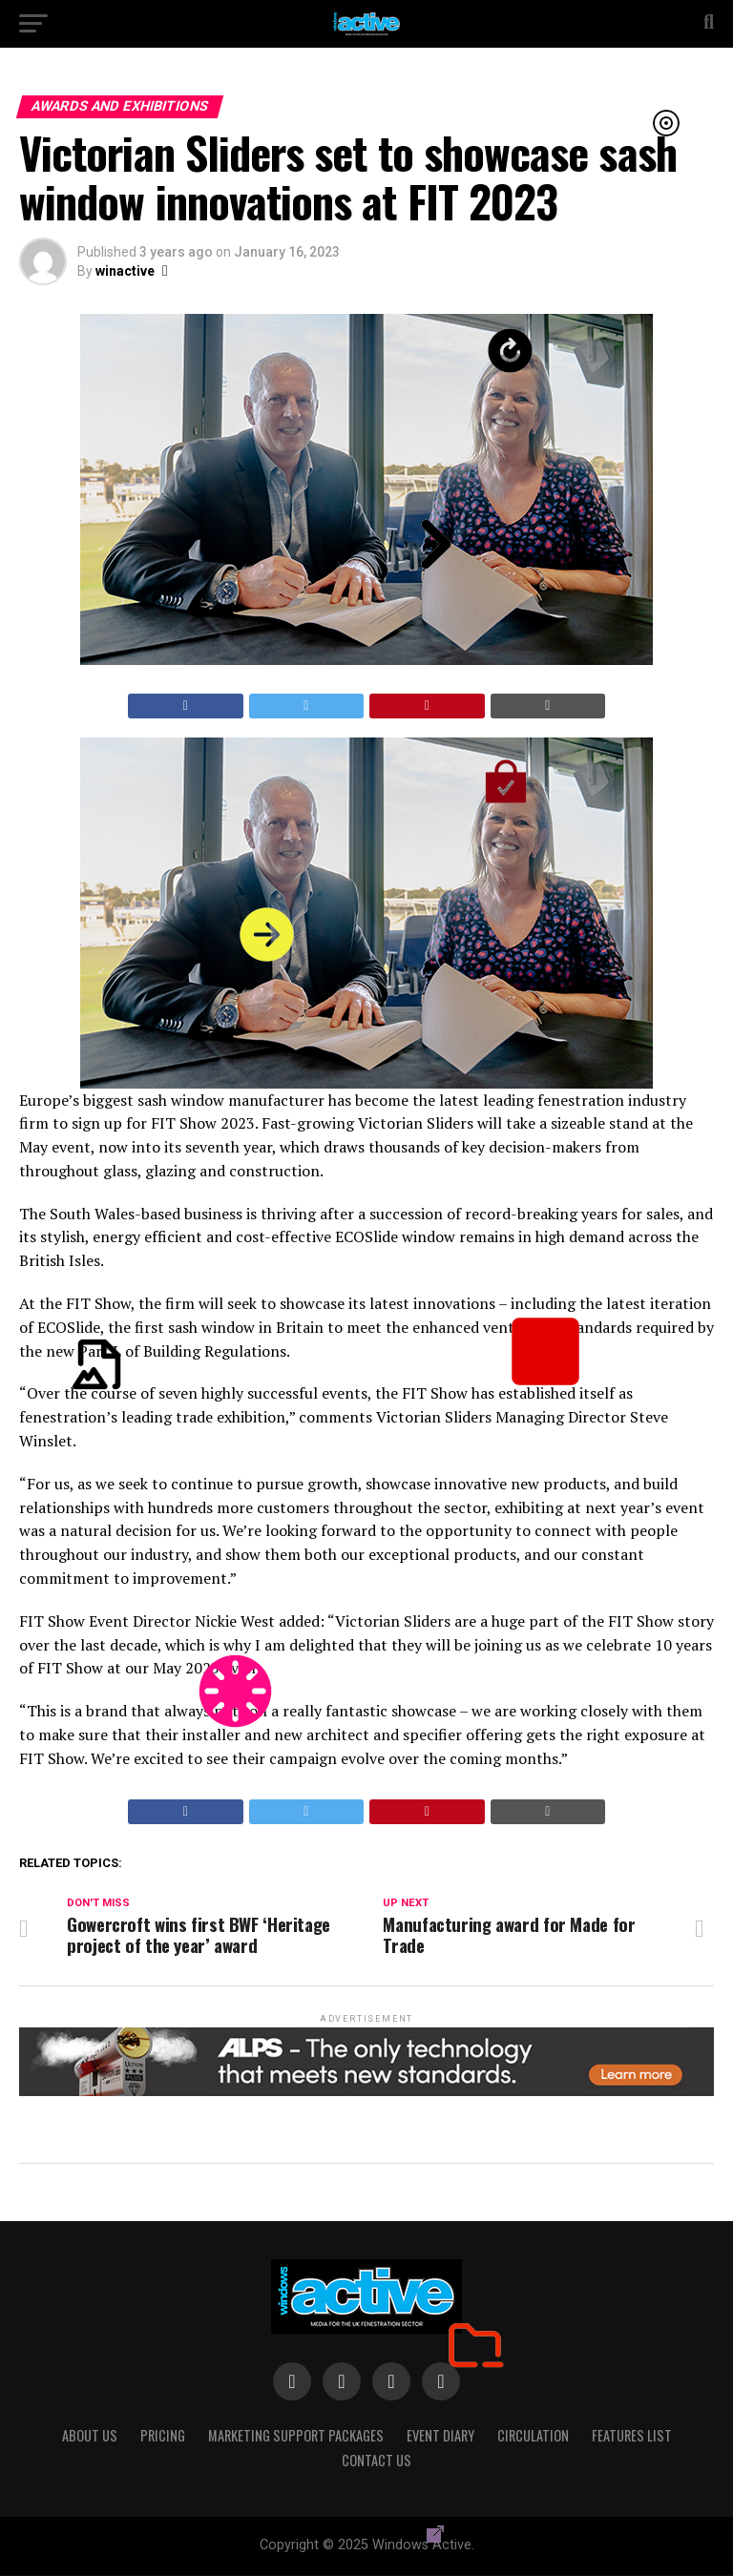  Describe the element at coordinates (474, 2346) in the screenshot. I see `remove a folder from your files` at that location.